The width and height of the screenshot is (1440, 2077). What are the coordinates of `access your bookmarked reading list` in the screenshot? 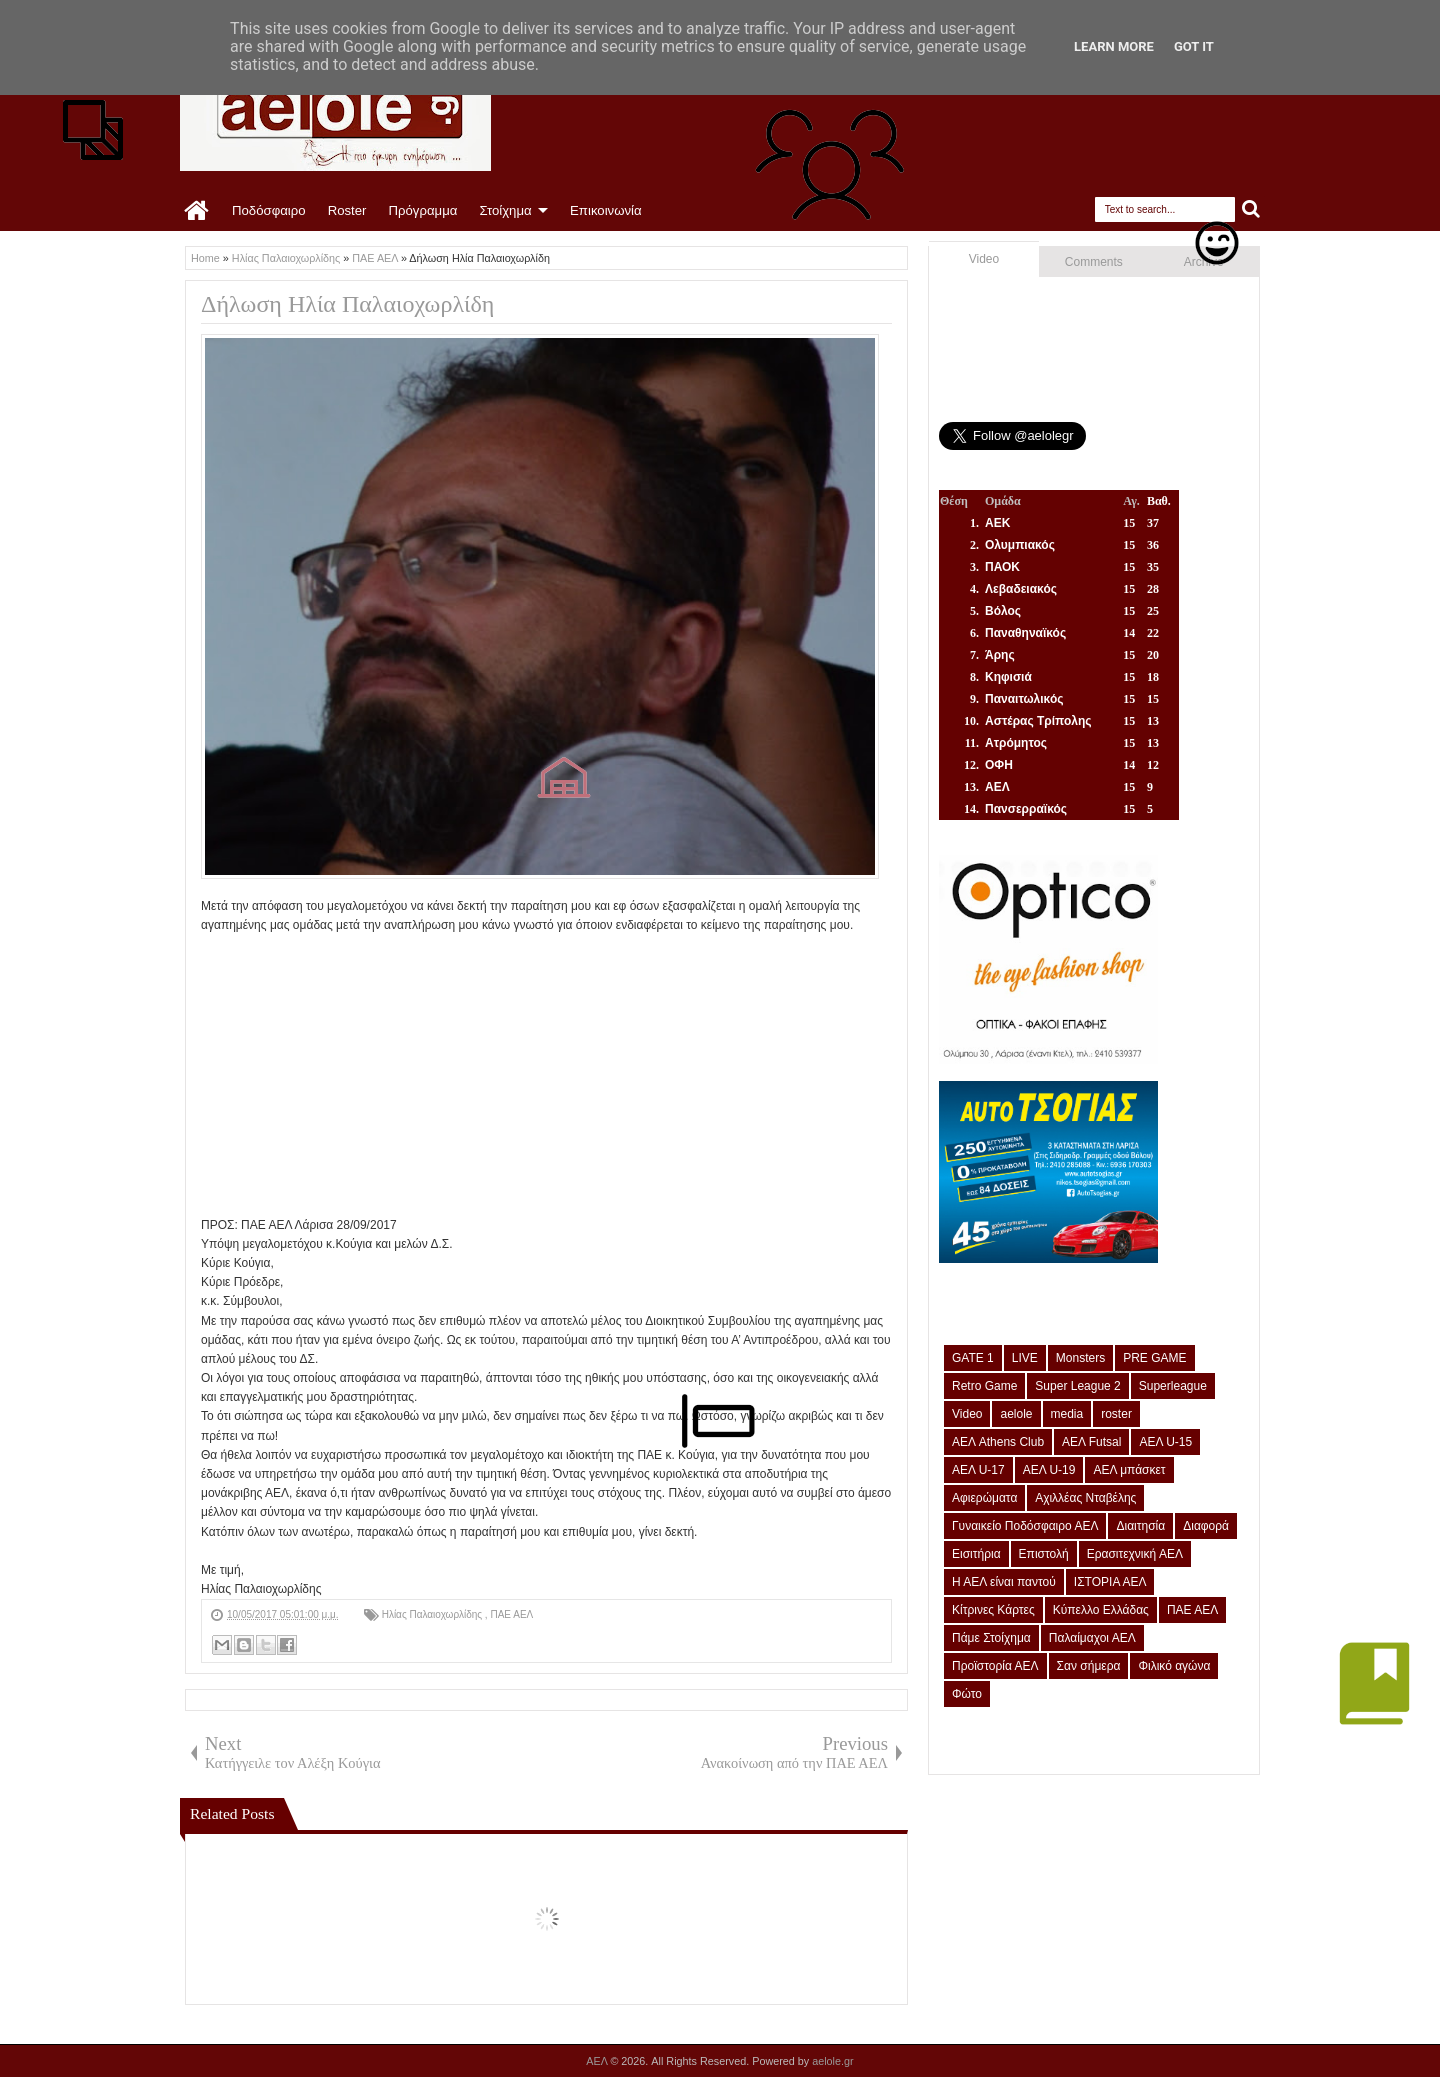 It's located at (1374, 1683).